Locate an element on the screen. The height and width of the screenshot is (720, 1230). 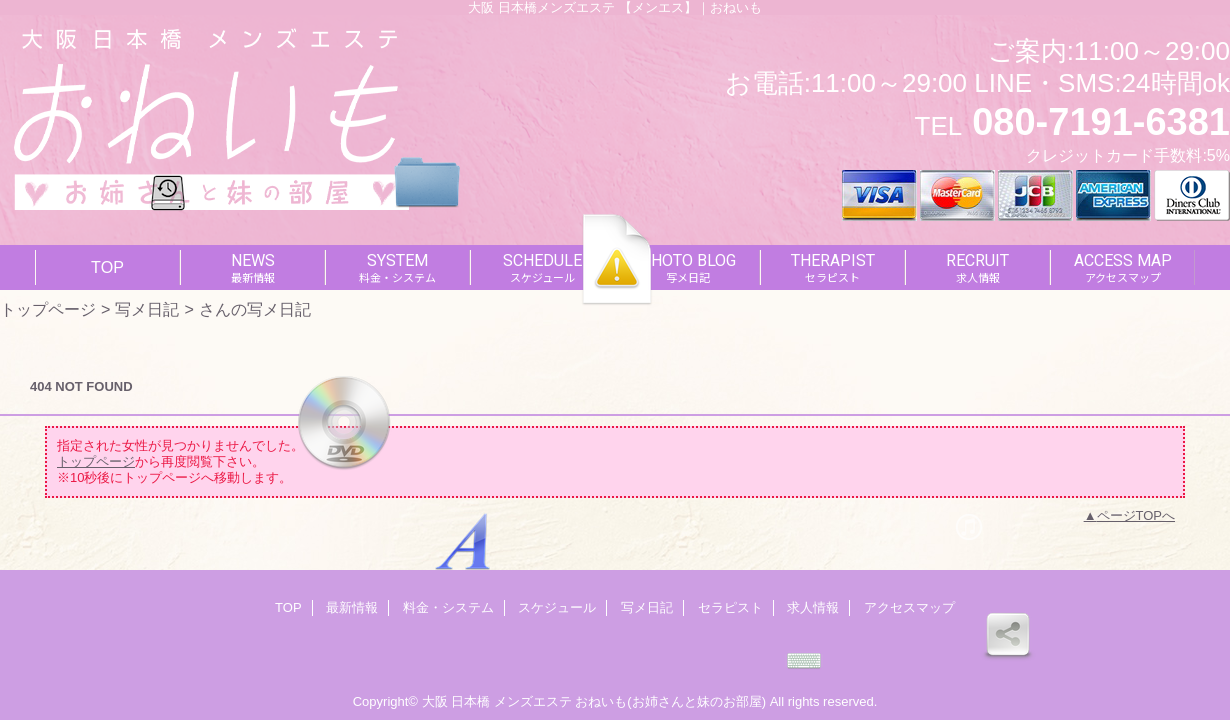
access time machine backups is located at coordinates (168, 193).